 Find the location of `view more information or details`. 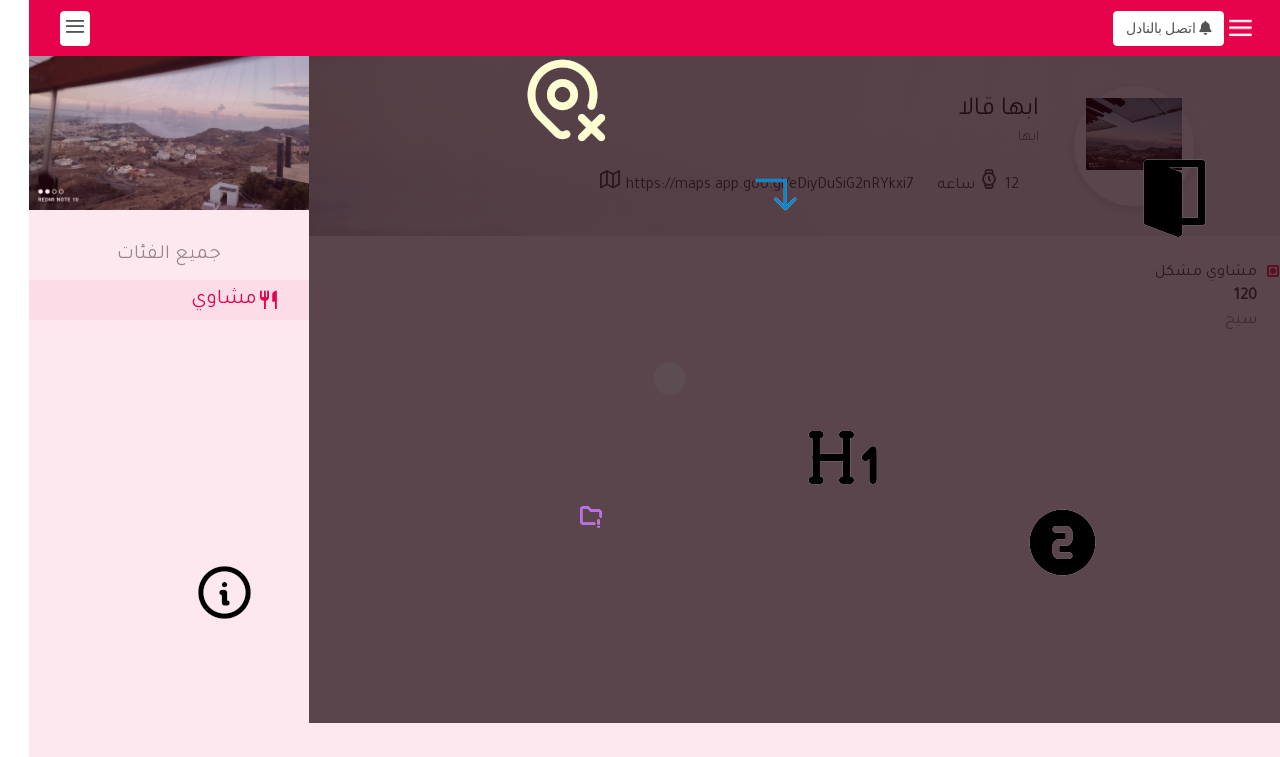

view more information or details is located at coordinates (224, 592).